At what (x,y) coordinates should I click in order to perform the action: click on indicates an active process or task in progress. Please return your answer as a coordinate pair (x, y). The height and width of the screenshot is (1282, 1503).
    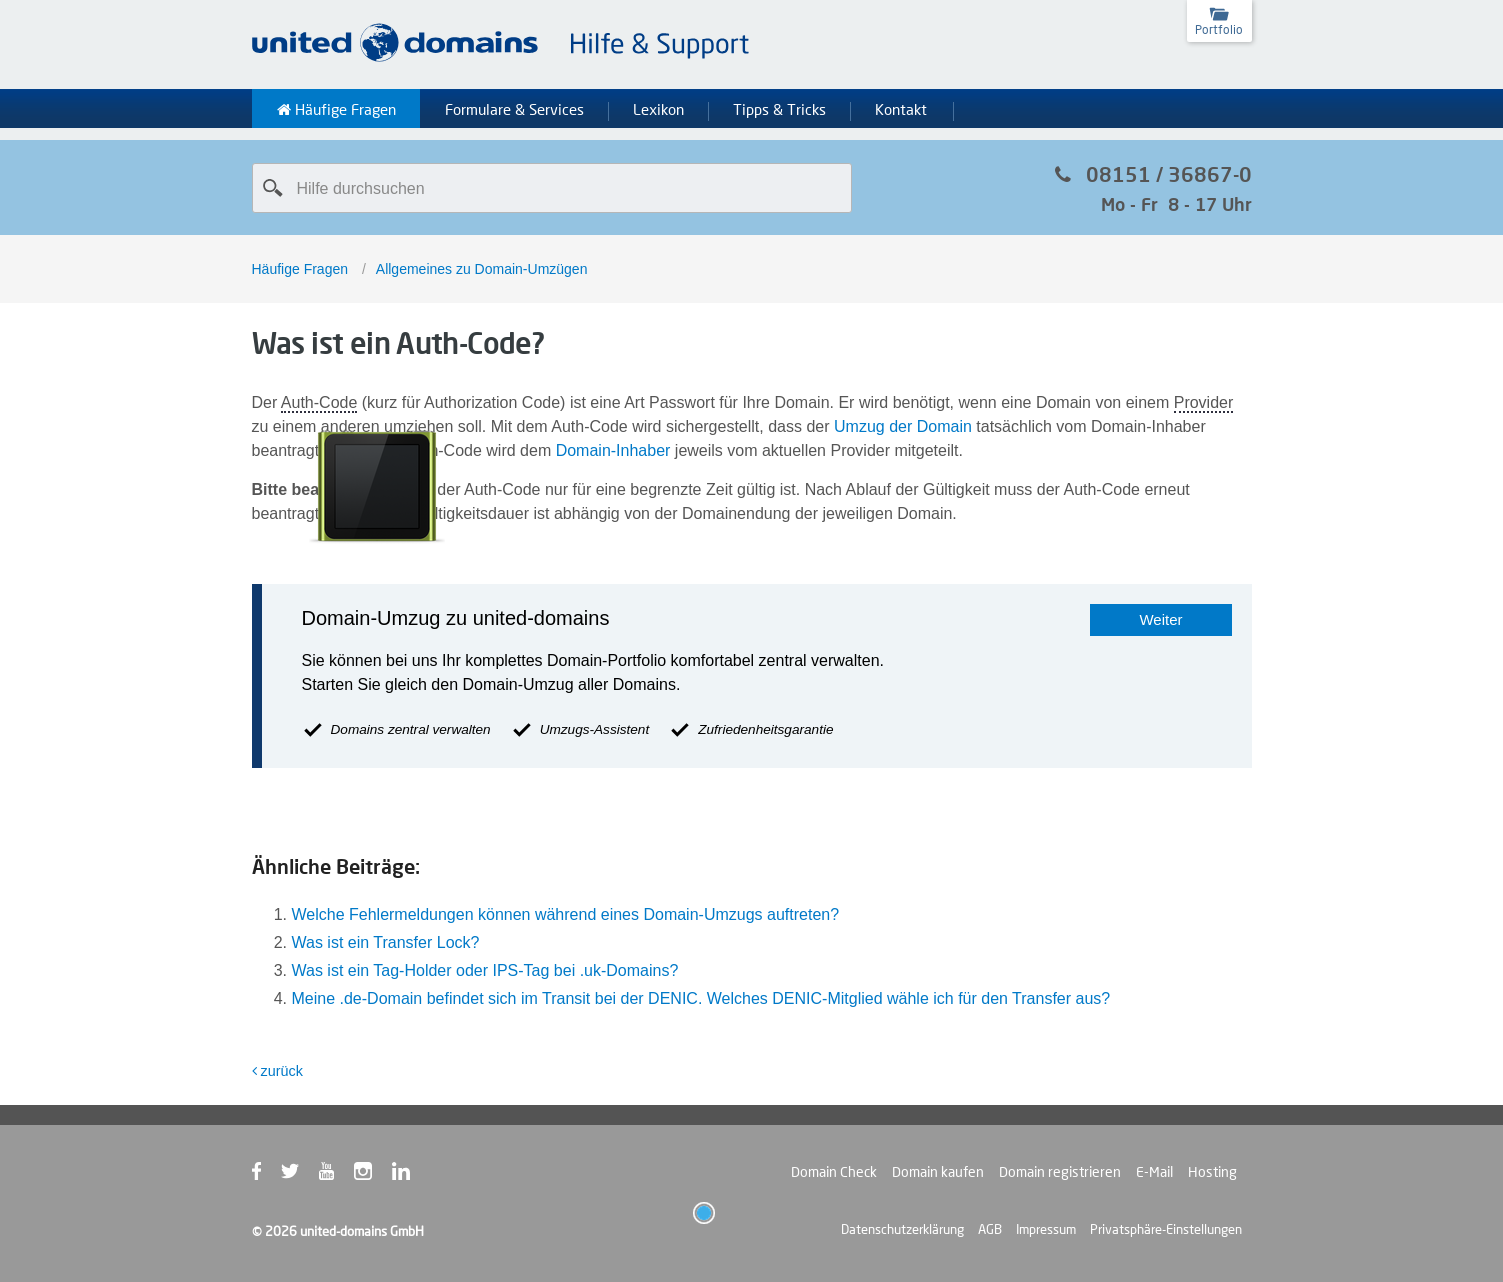
    Looking at the image, I should click on (704, 1213).